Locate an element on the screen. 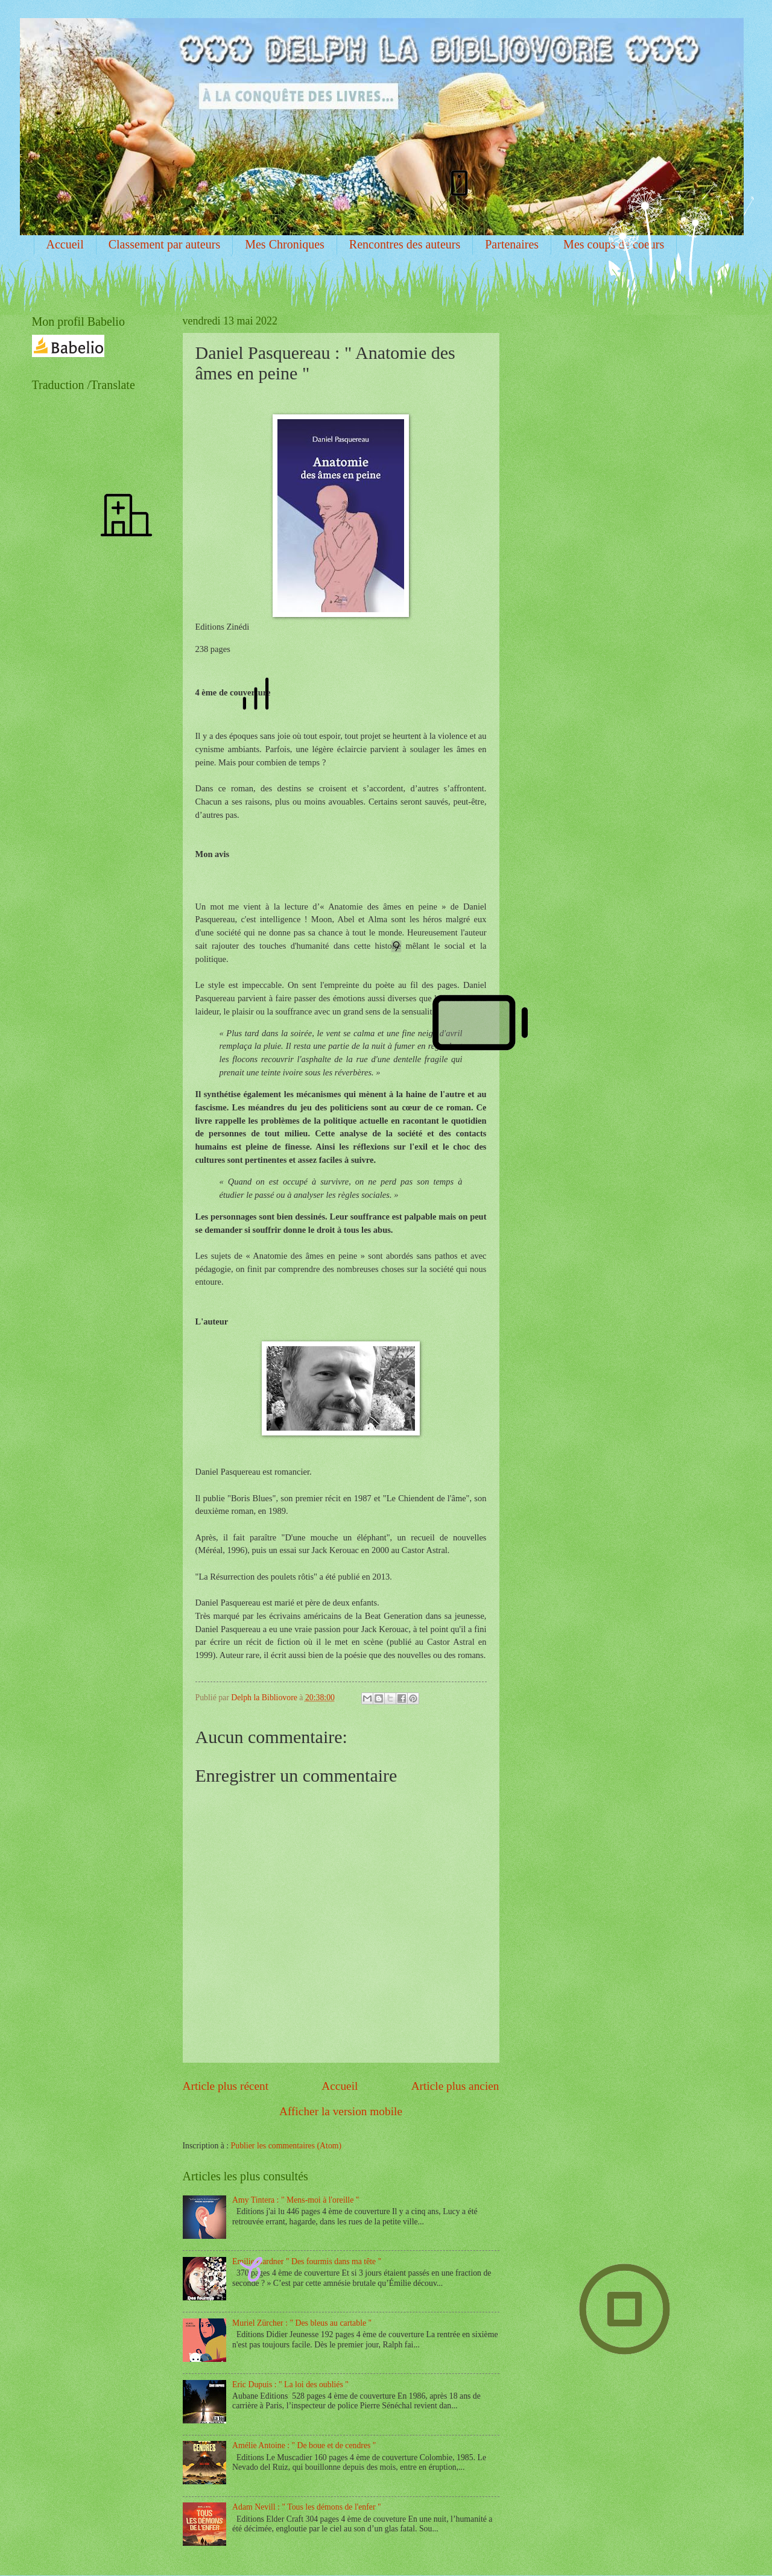 The height and width of the screenshot is (2576, 772). access device camera through mobile app is located at coordinates (459, 183).